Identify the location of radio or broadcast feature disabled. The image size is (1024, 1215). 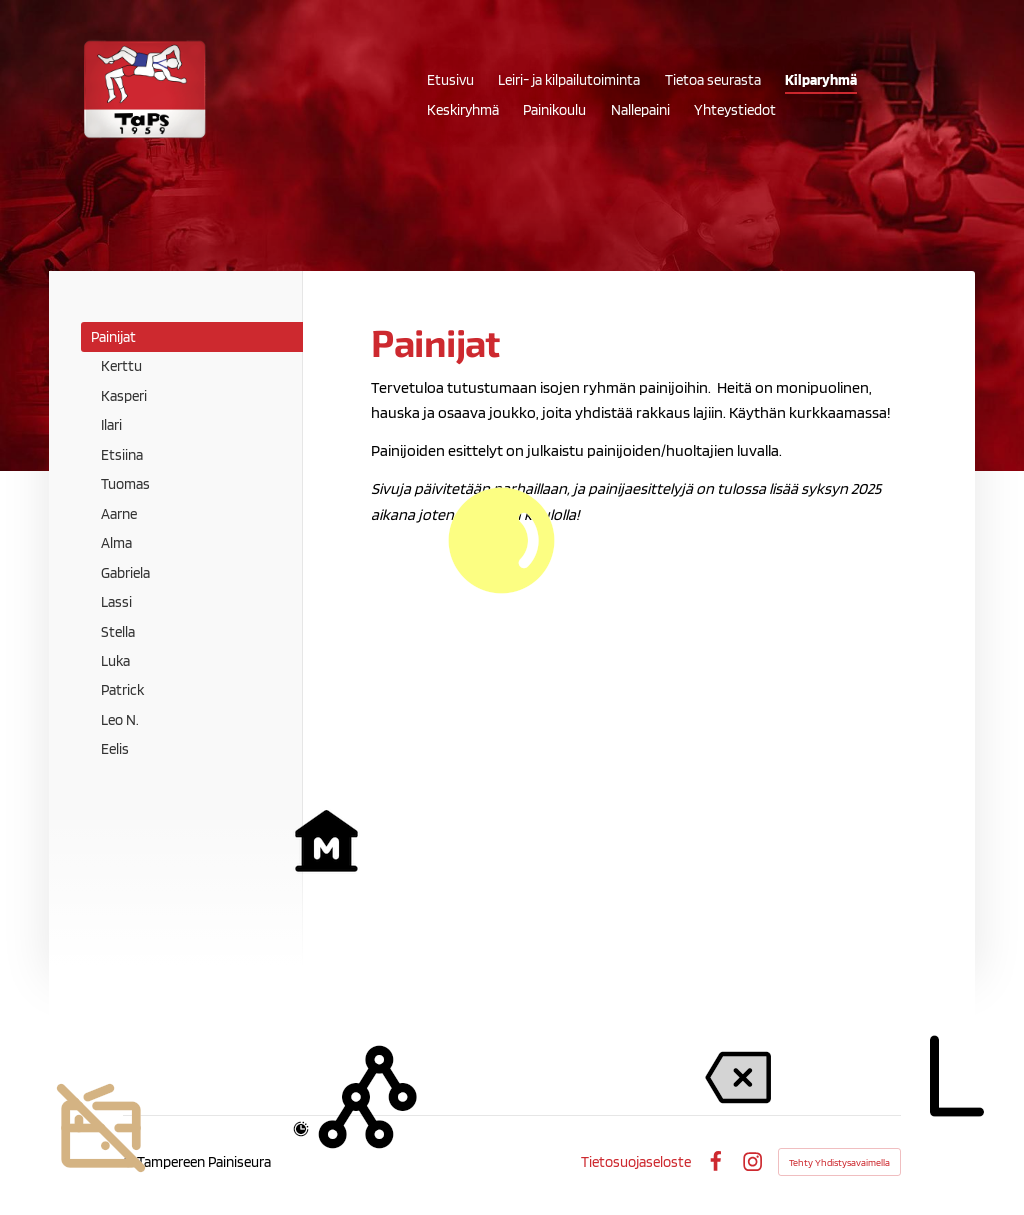
(101, 1128).